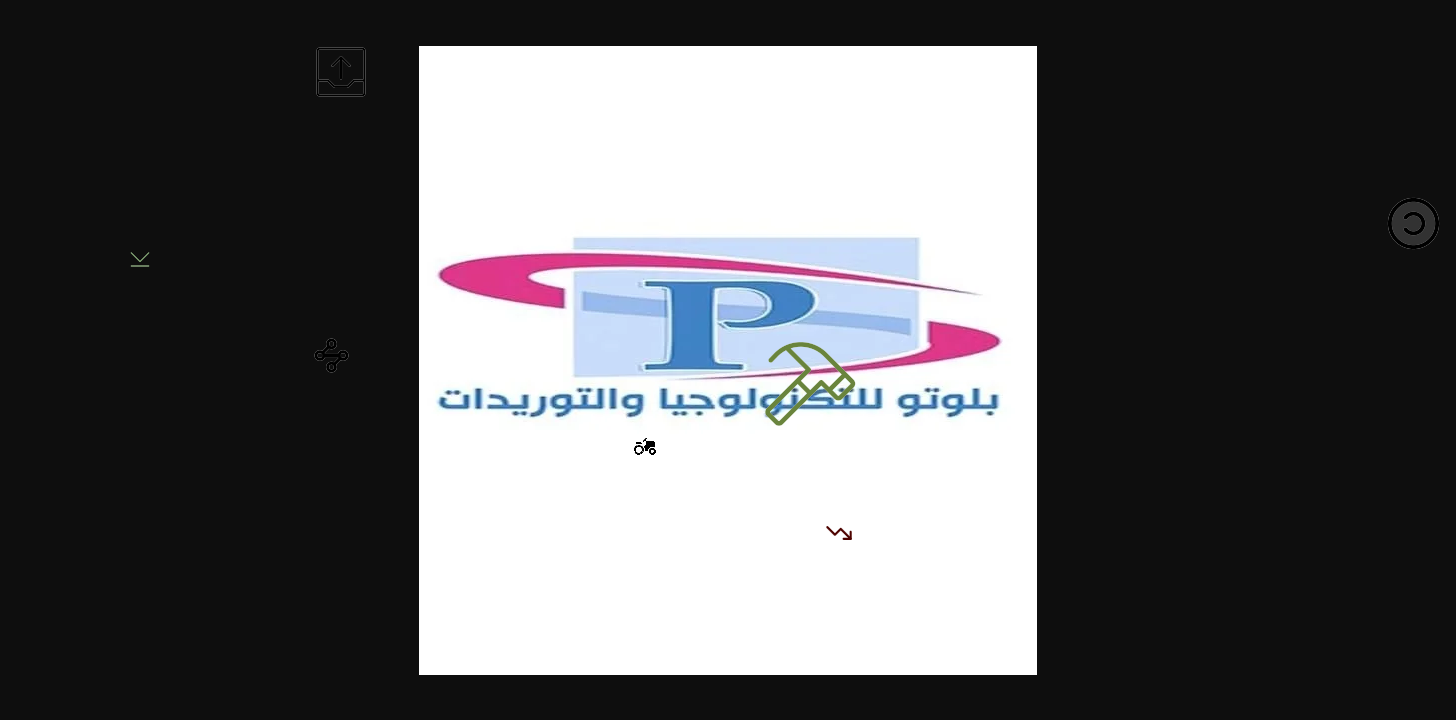 The height and width of the screenshot is (720, 1456). Describe the element at coordinates (331, 355) in the screenshot. I see `view route waypoints or path nodes` at that location.